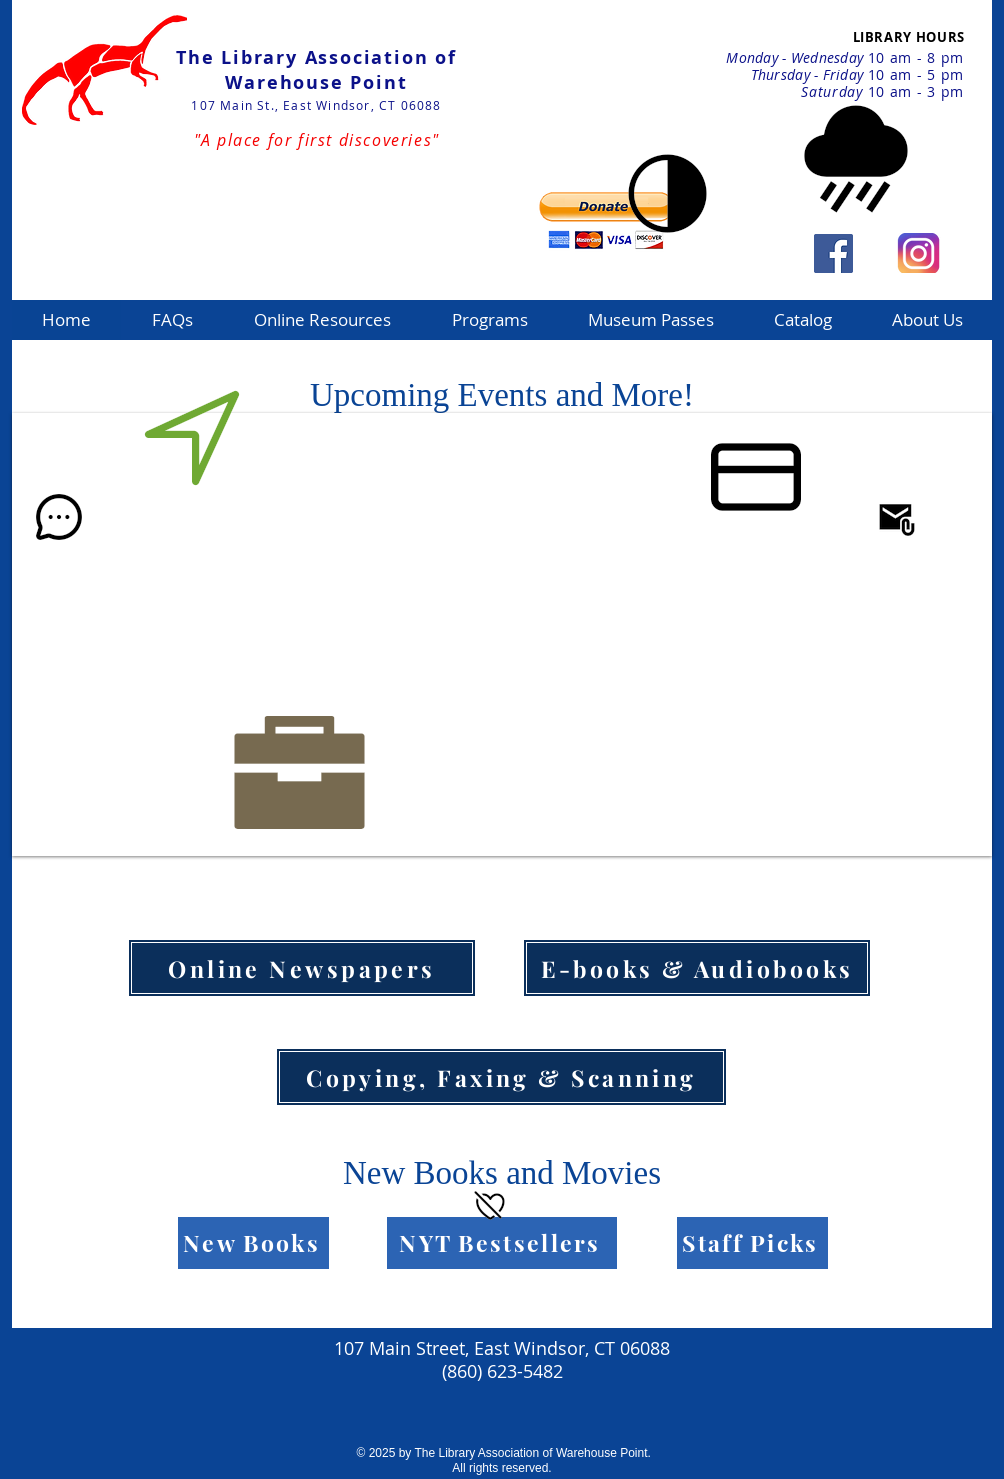 The width and height of the screenshot is (1004, 1479). I want to click on open chat or messaging, so click(59, 517).